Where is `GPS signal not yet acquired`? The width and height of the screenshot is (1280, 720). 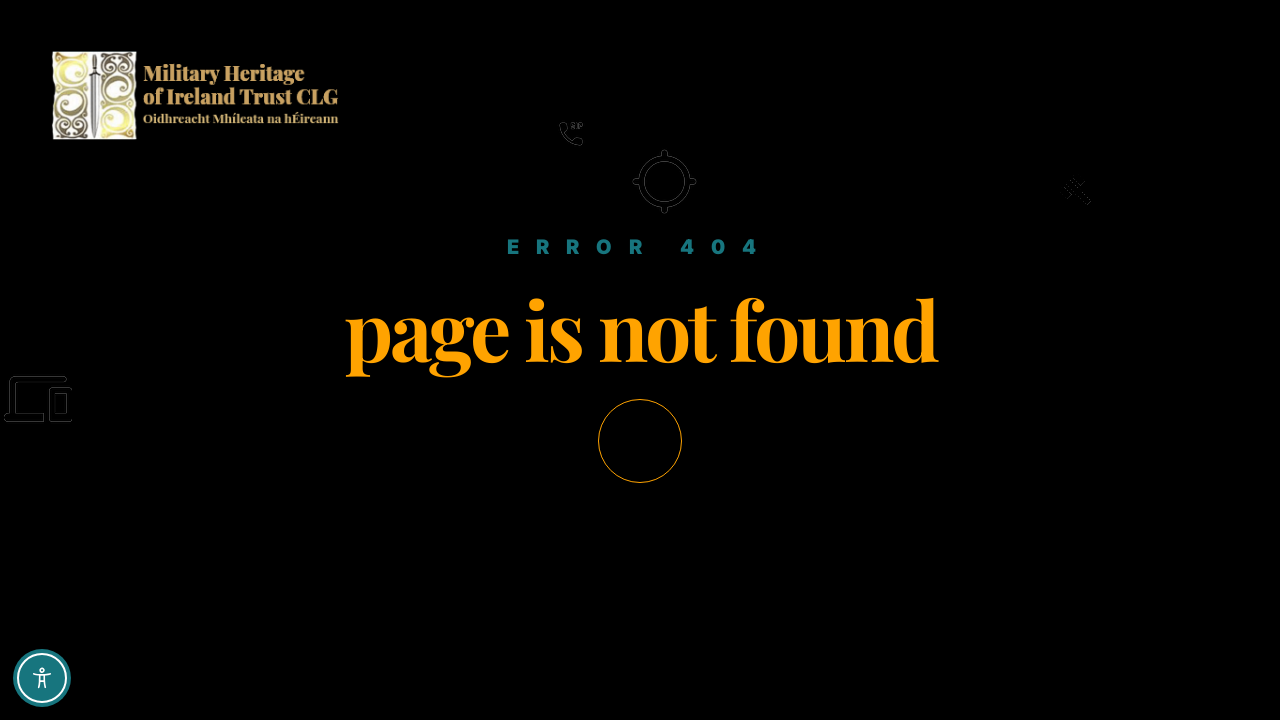
GPS signal not yet acquired is located at coordinates (664, 181).